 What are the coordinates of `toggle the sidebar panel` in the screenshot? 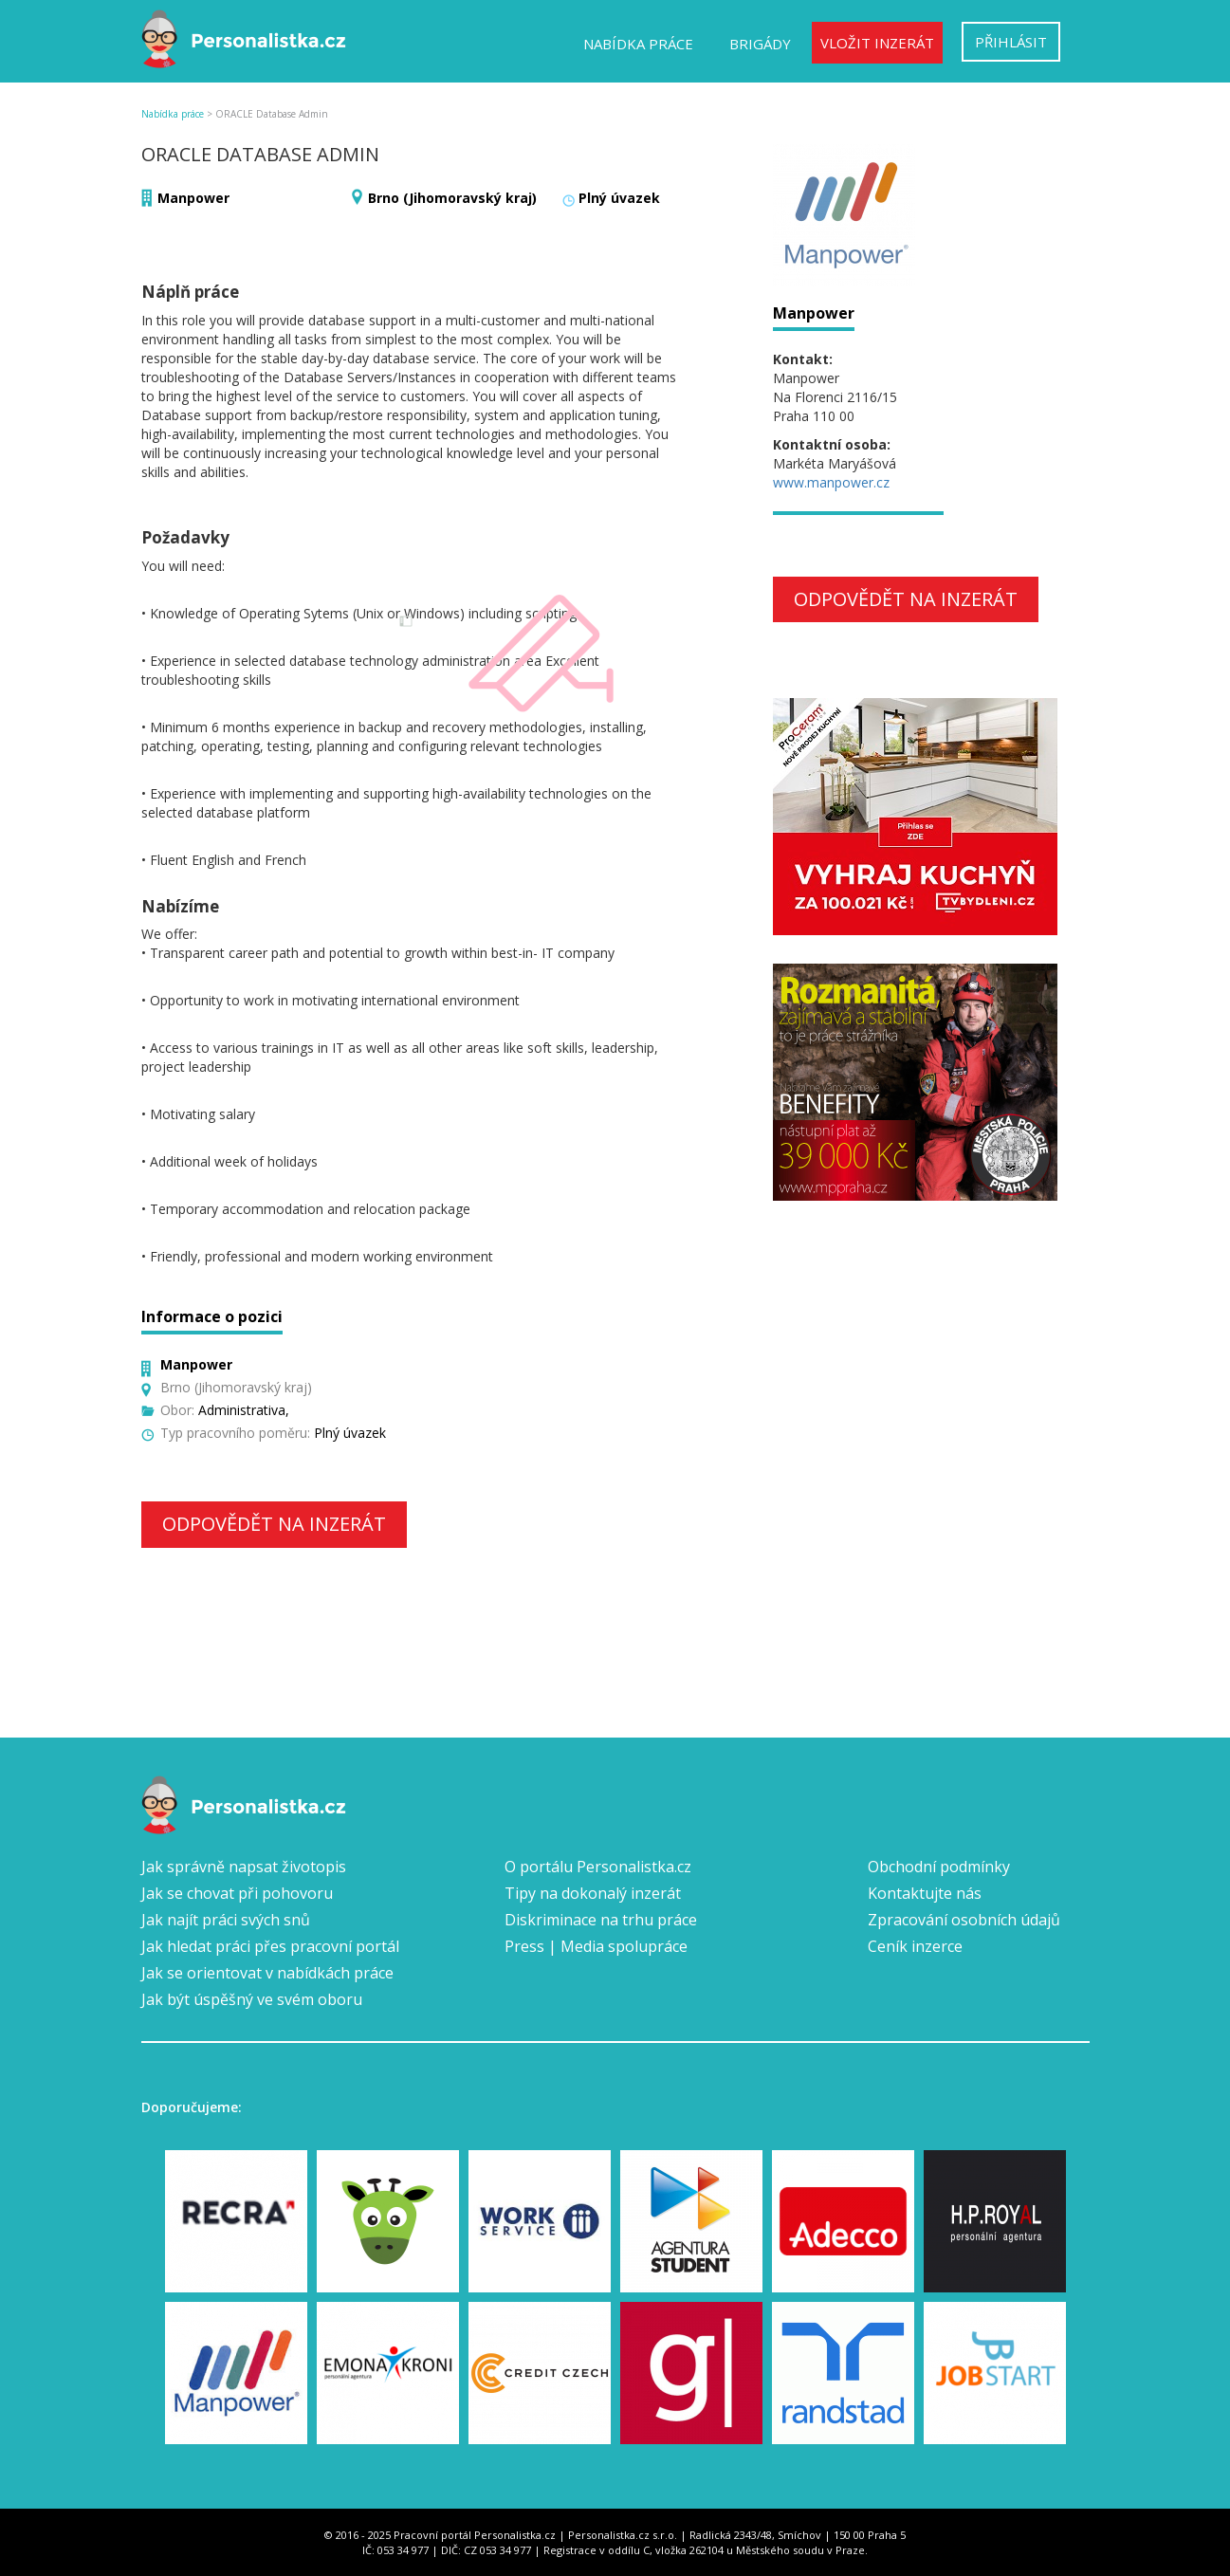 It's located at (406, 621).